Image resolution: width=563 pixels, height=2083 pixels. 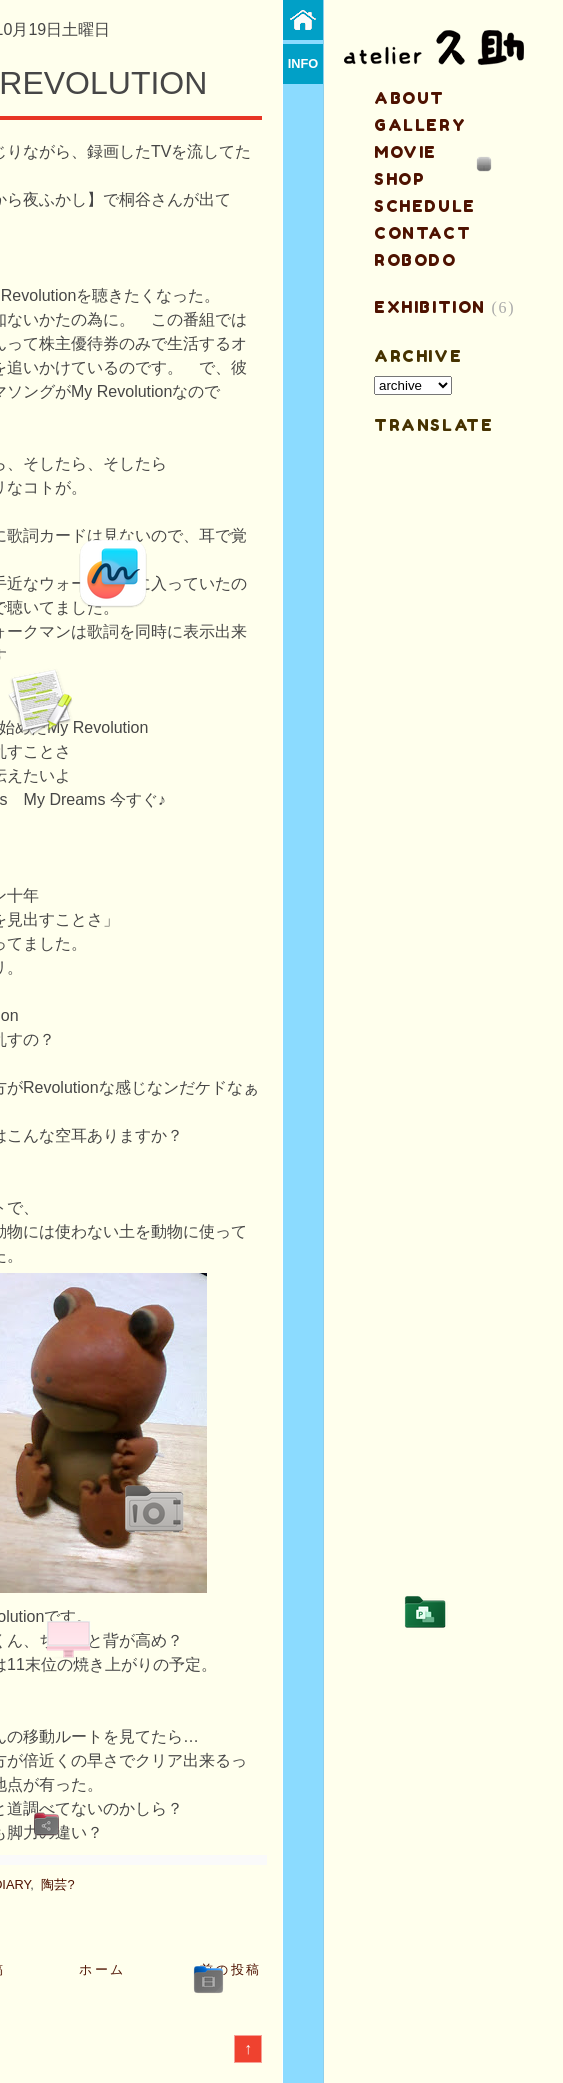 I want to click on summarize or highlight key points in a document, so click(x=42, y=702).